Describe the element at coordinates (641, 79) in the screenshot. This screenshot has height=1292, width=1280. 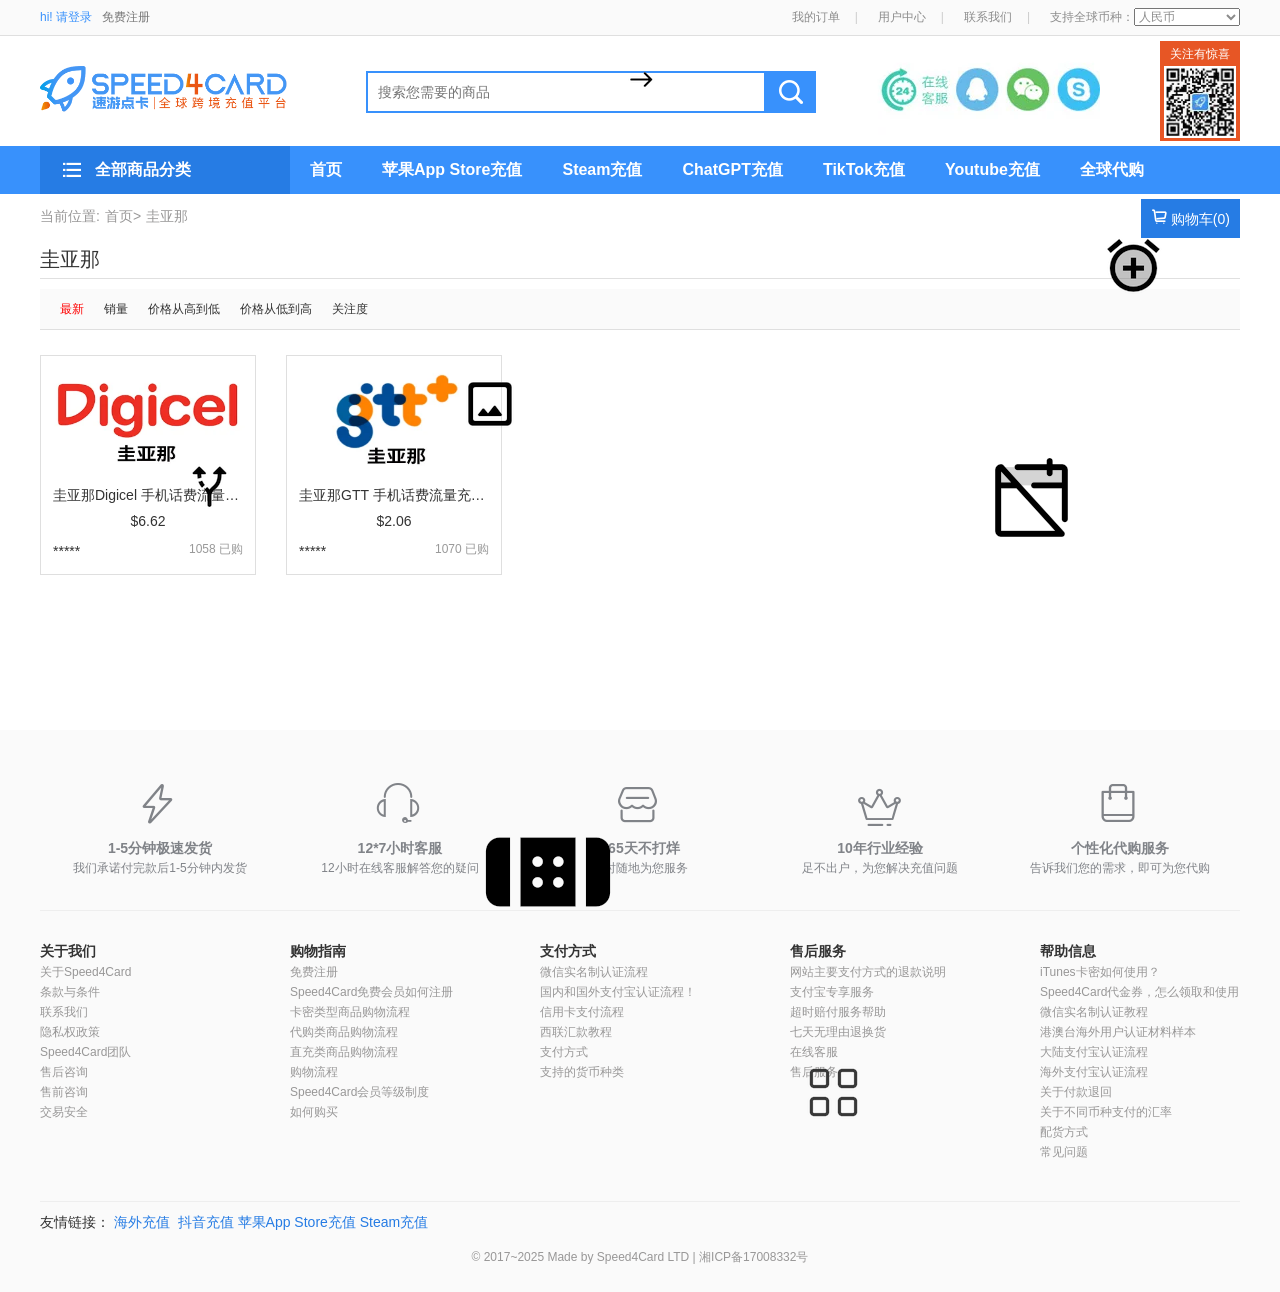
I see `navigate to the next item or screen` at that location.